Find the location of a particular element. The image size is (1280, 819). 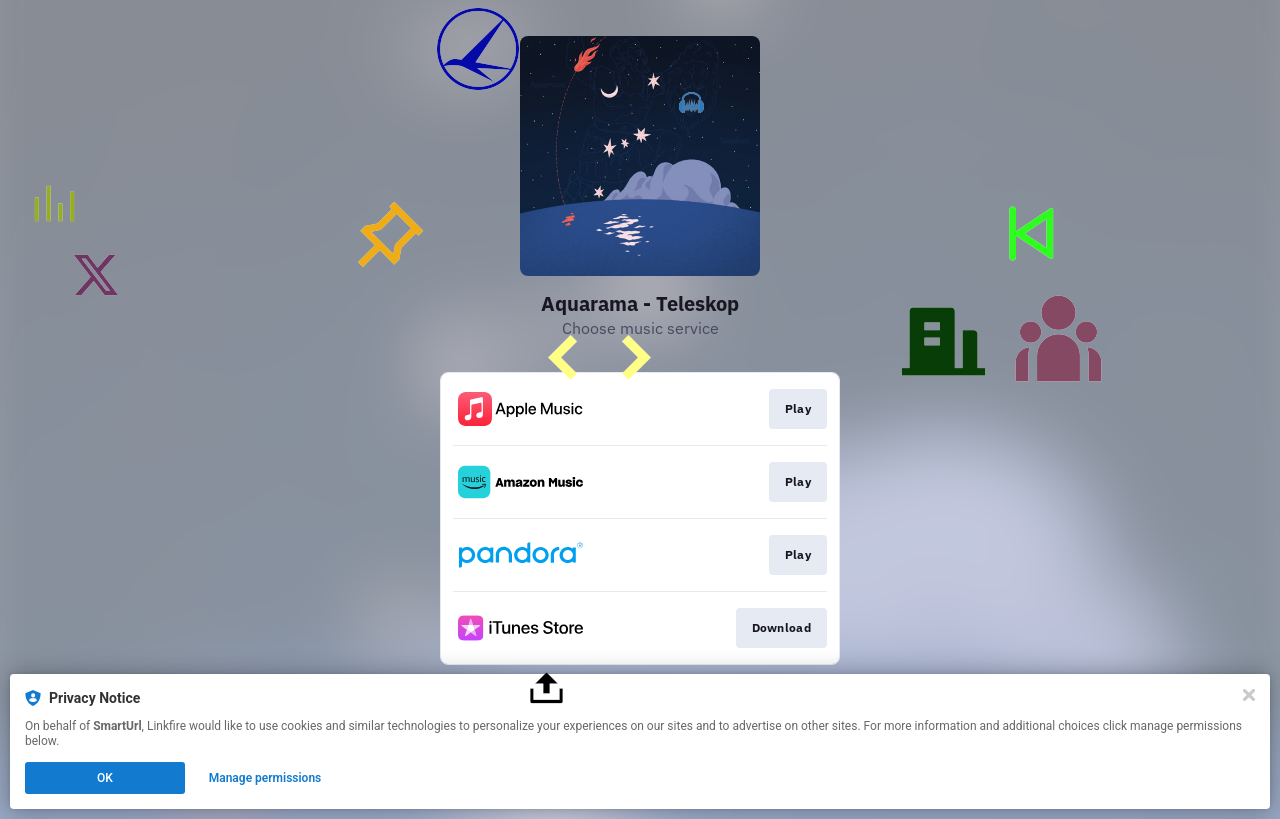

view team members is located at coordinates (1058, 338).